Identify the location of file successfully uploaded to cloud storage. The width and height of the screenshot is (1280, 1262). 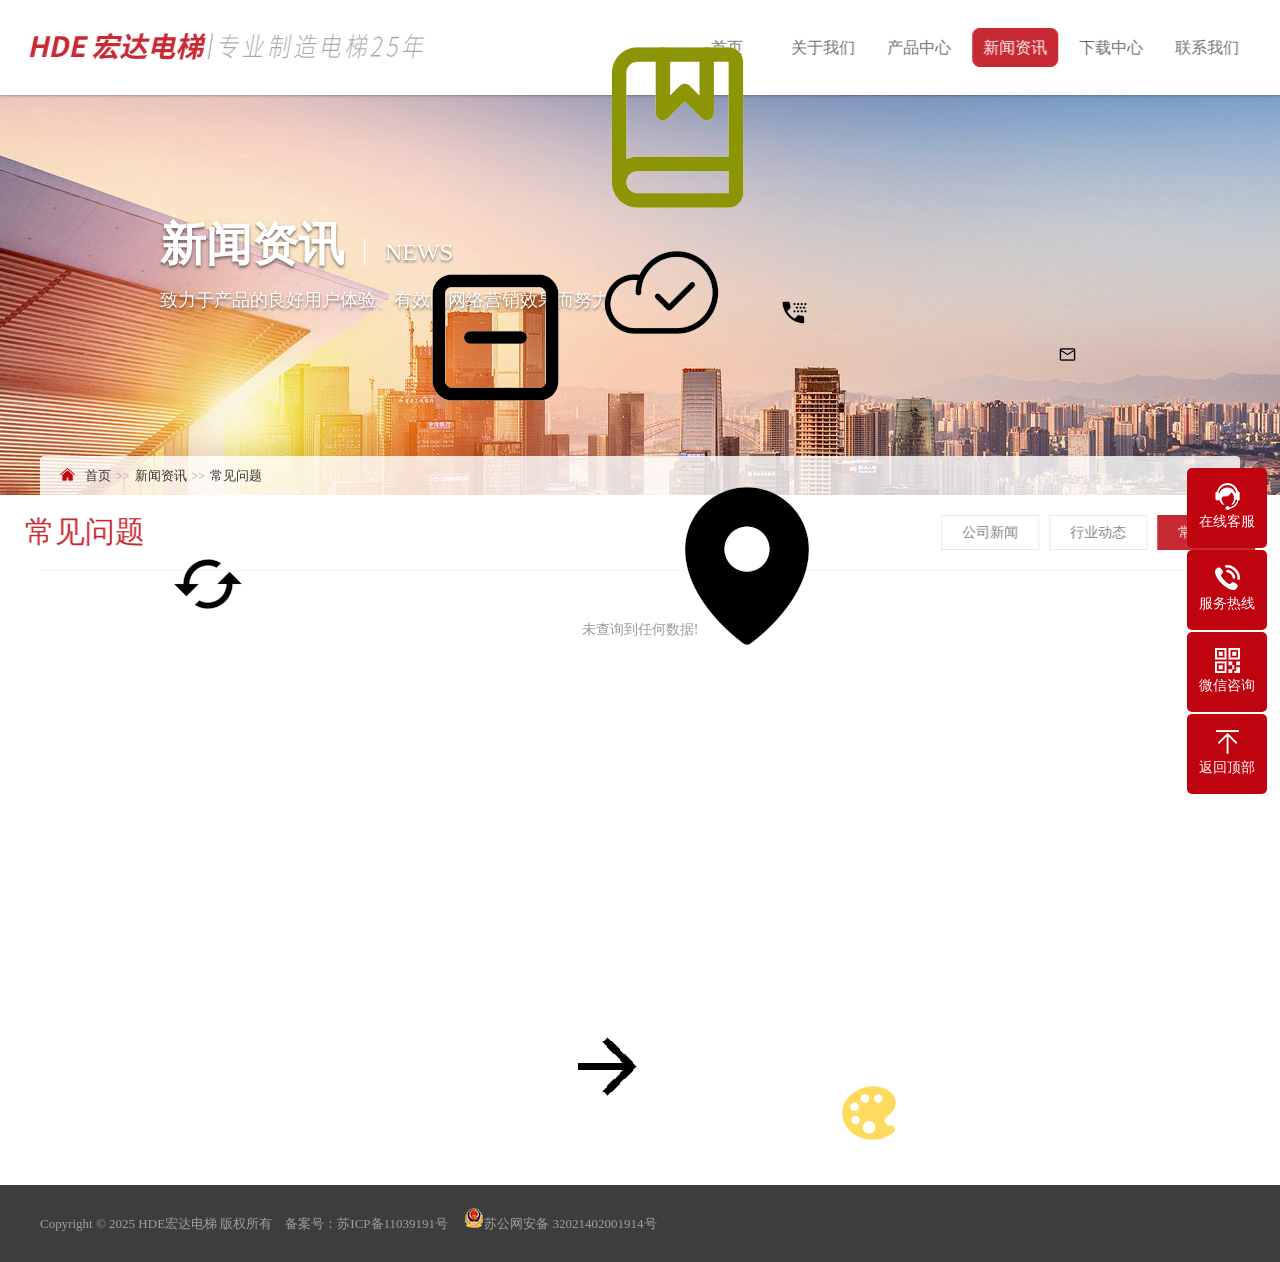
(661, 292).